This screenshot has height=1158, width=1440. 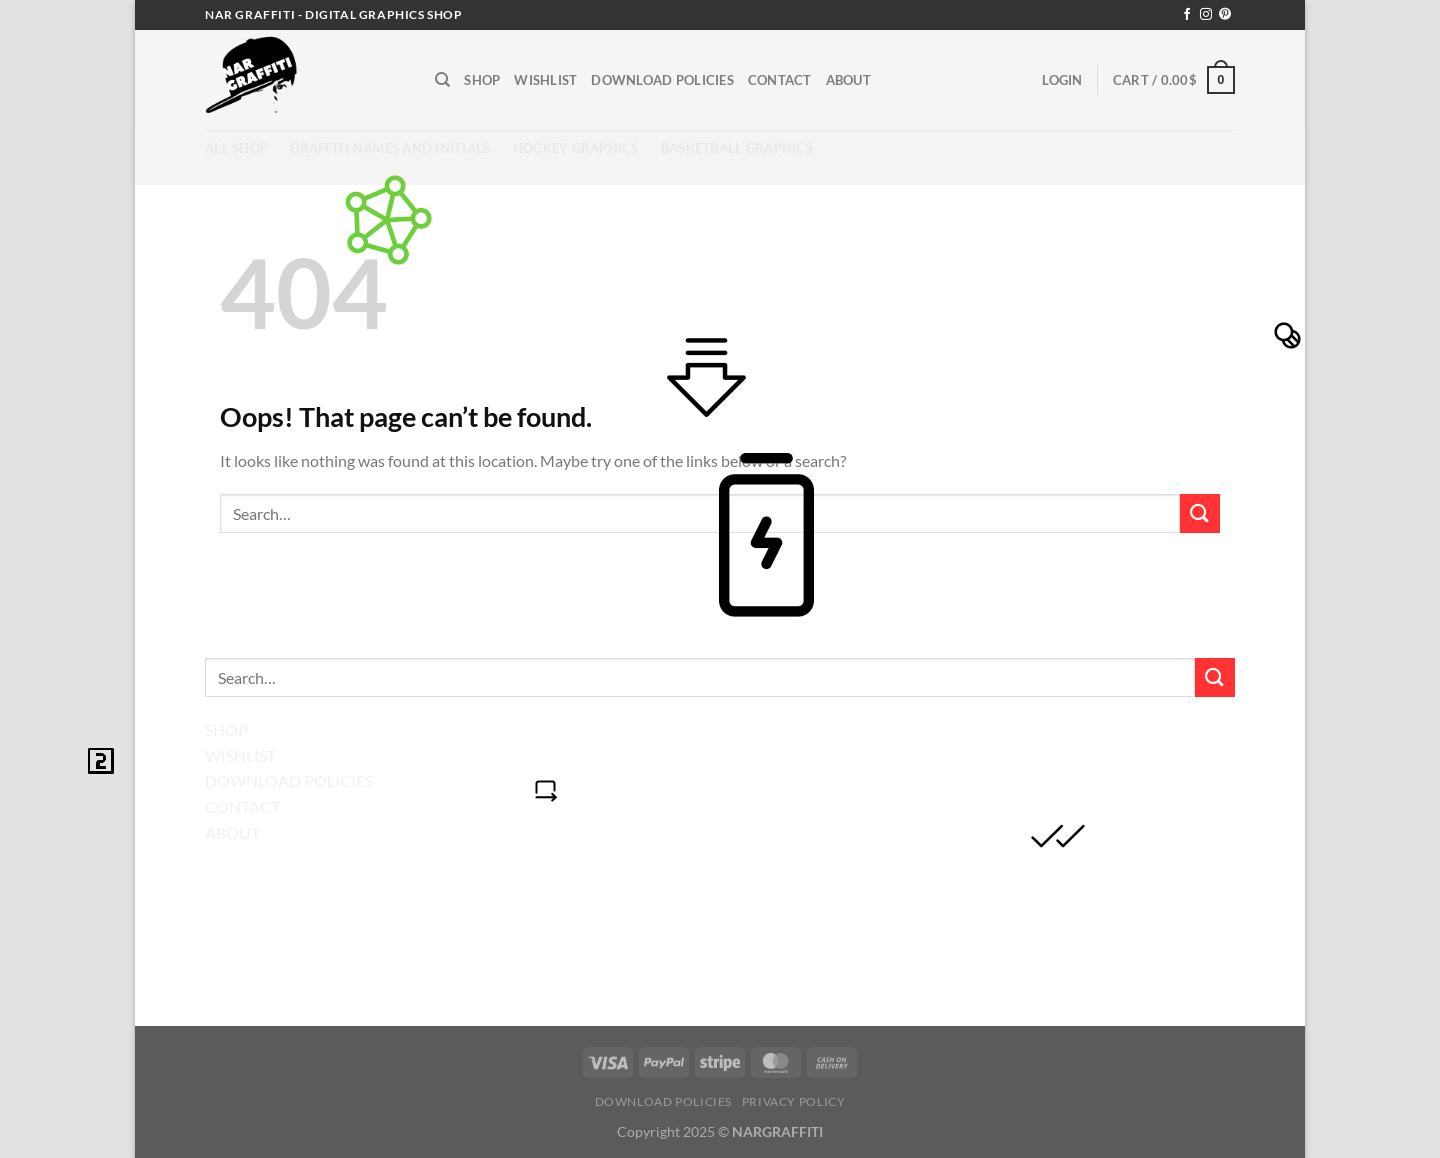 I want to click on indicates all items have been completed or verified, so click(x=1058, y=837).